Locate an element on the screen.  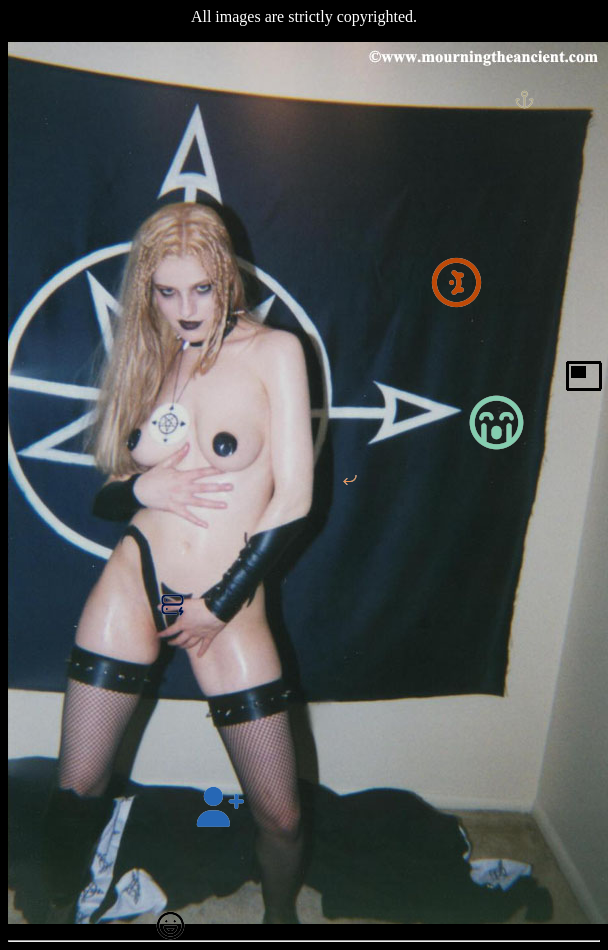
add a new user or contact is located at coordinates (218, 806).